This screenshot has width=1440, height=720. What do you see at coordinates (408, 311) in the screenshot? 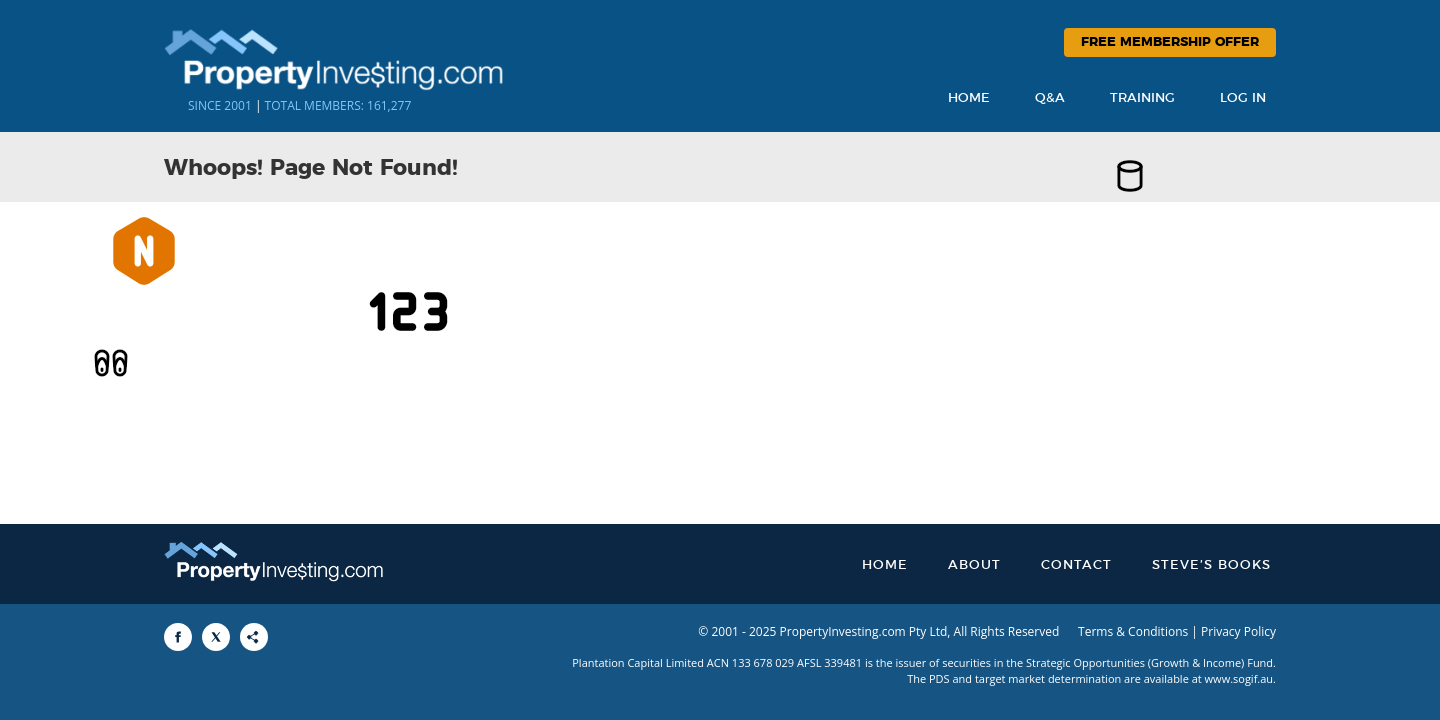
I see `switch to numeric input mode` at bounding box center [408, 311].